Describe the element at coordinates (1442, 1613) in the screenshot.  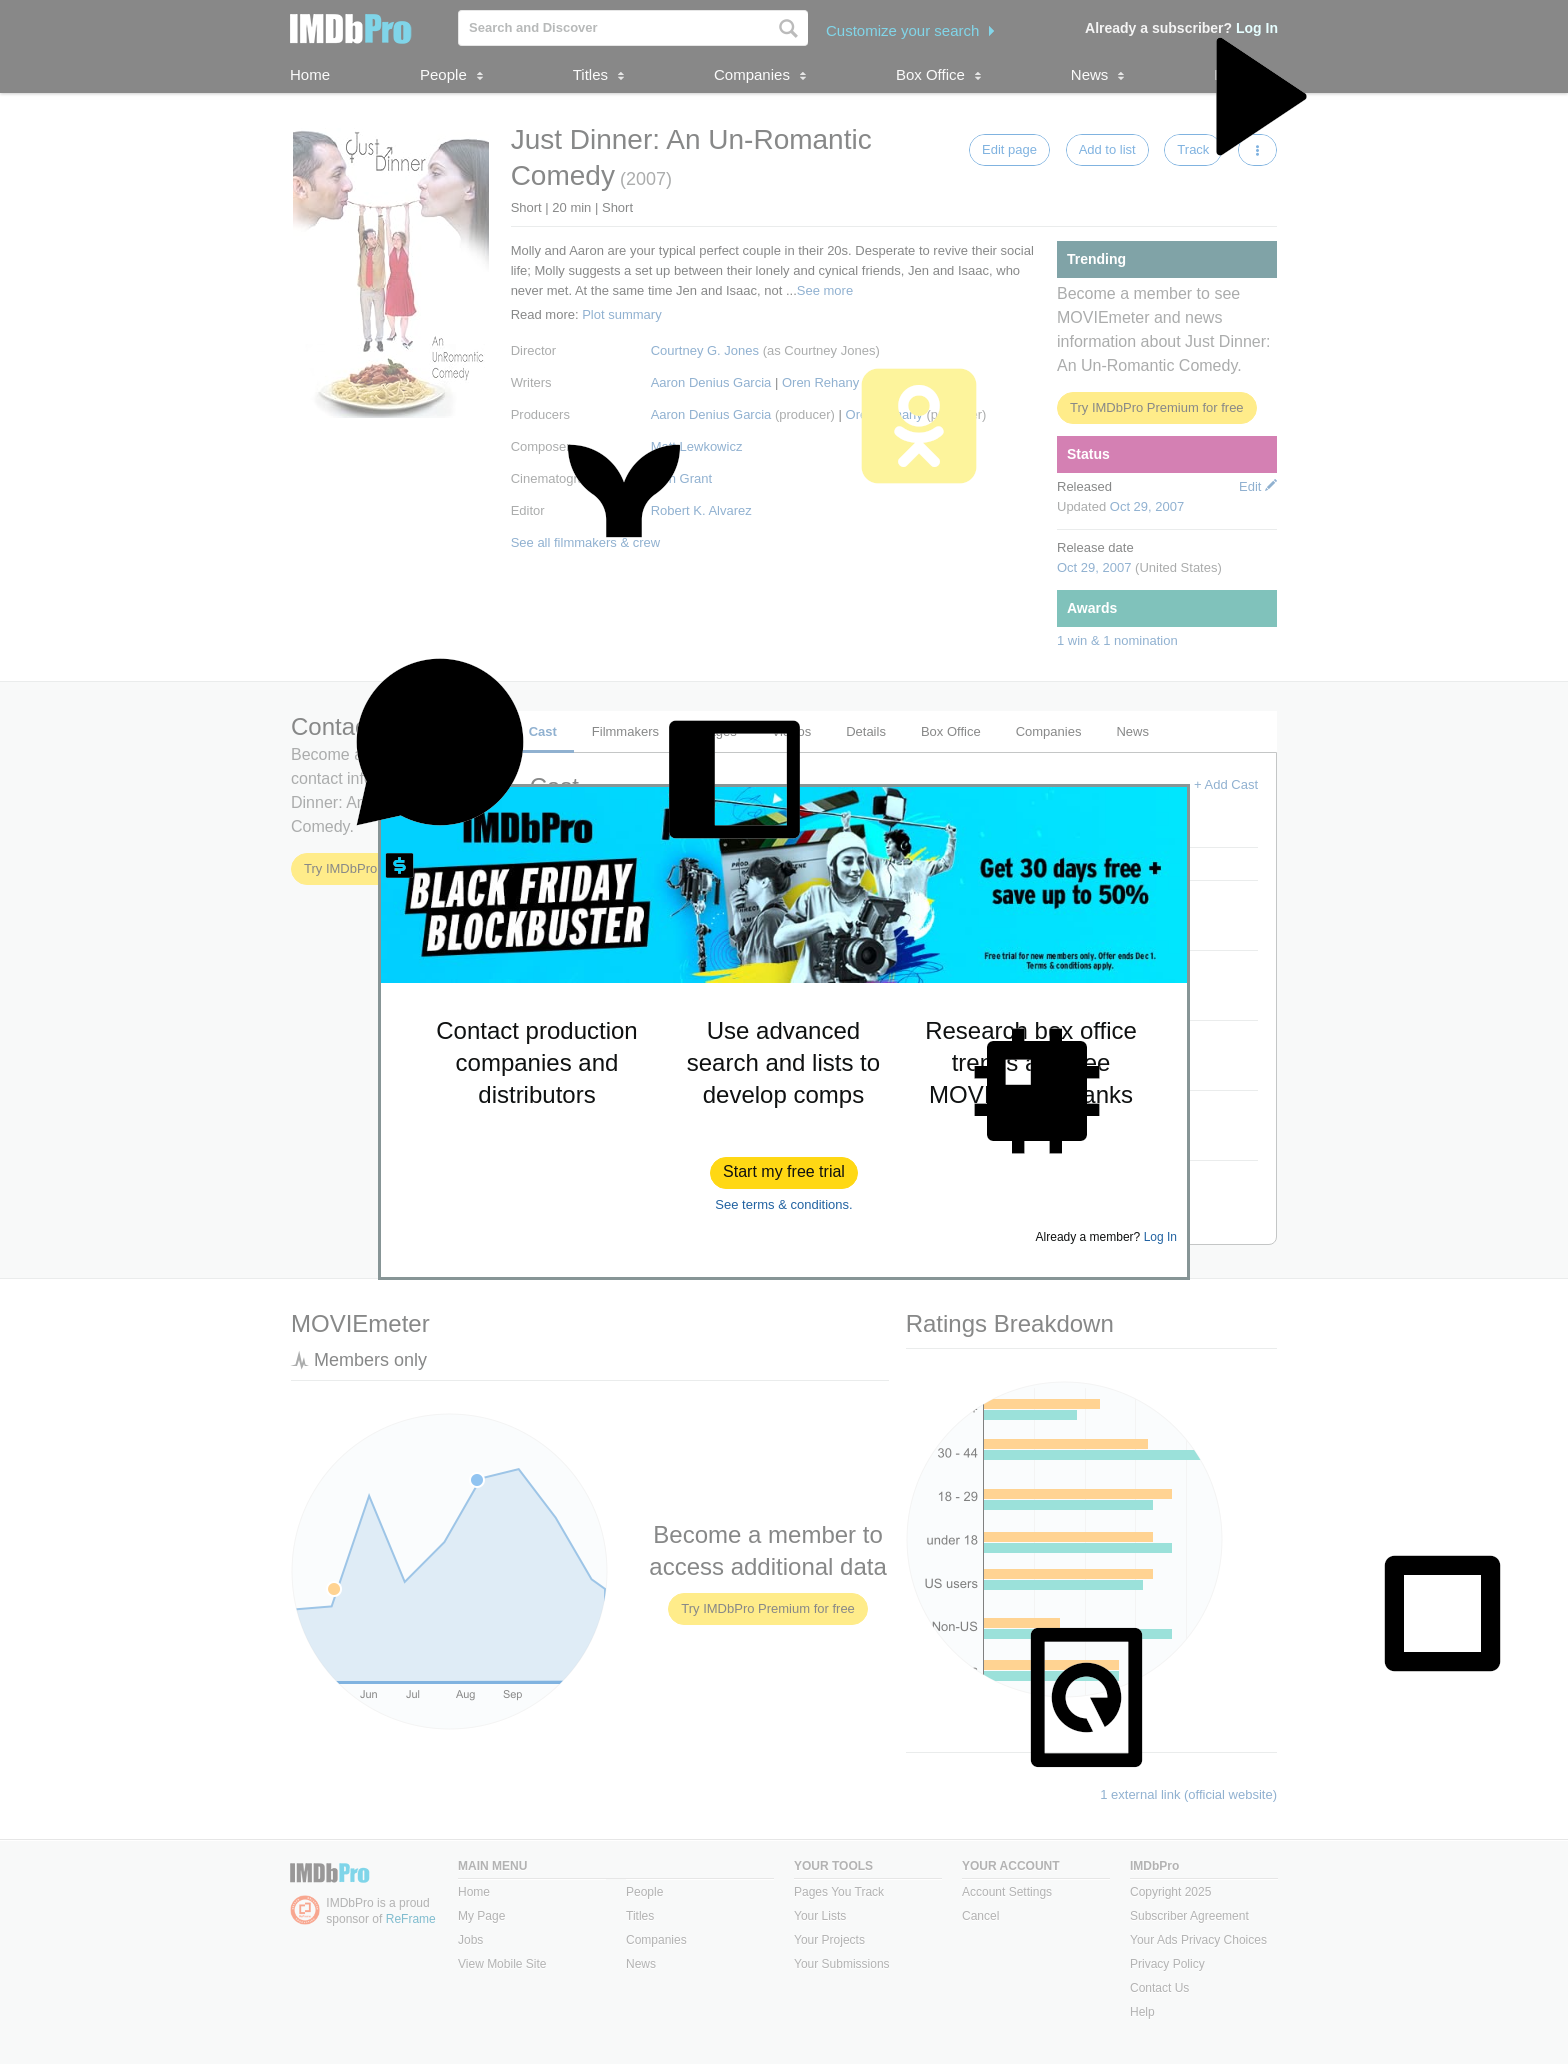
I see `stop media playback` at that location.